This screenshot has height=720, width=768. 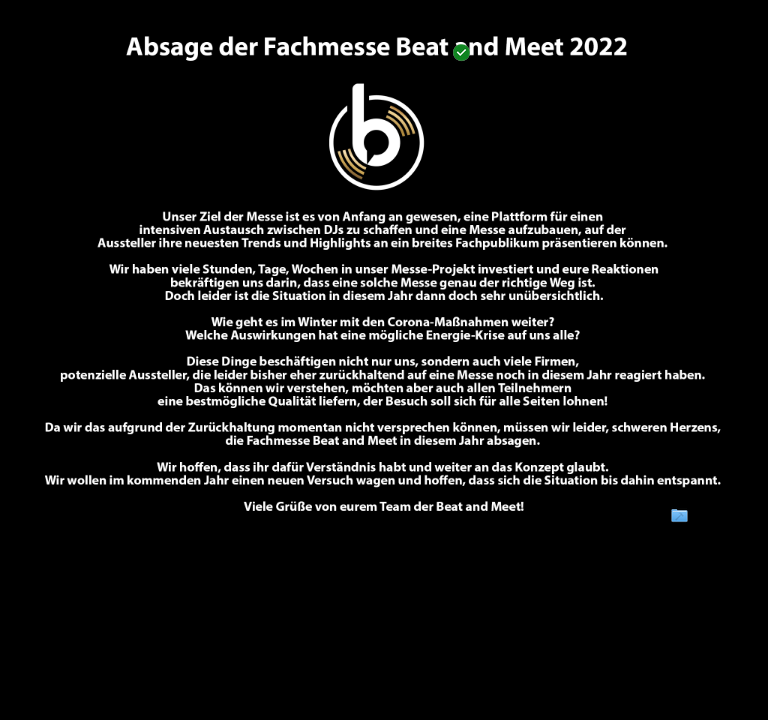 I want to click on open the utilities folder, so click(x=679, y=515).